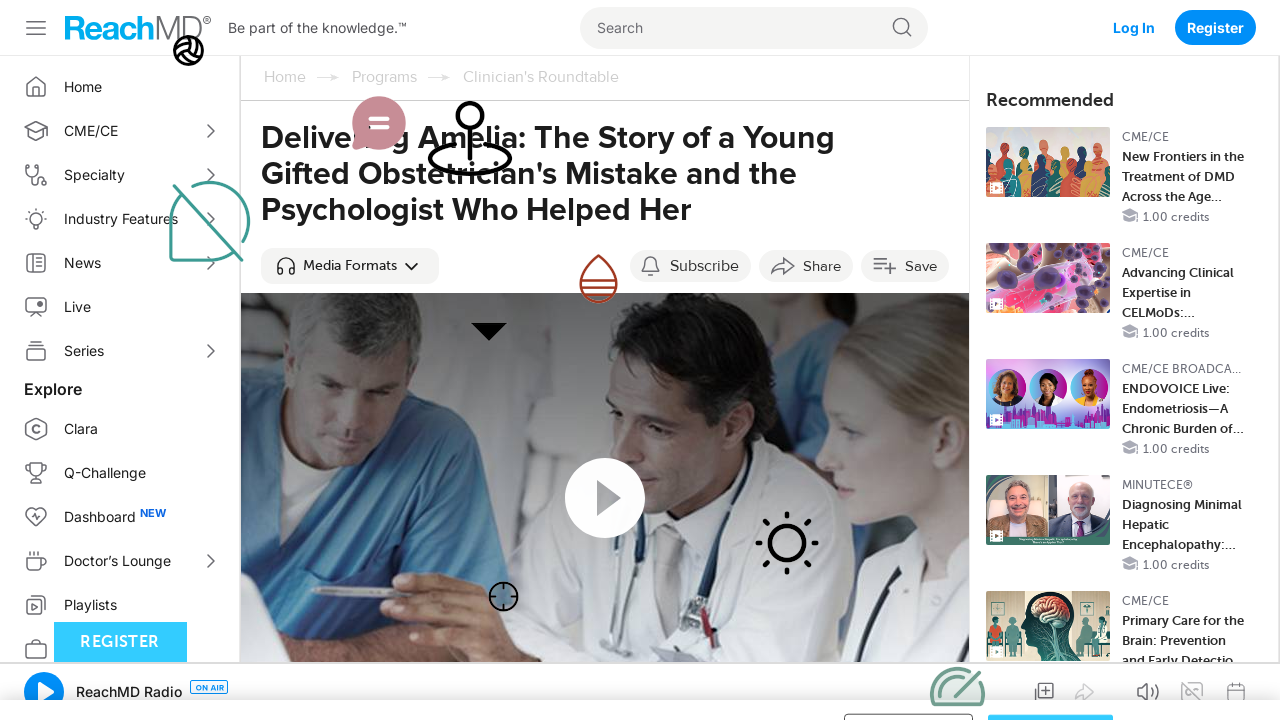  What do you see at coordinates (787, 543) in the screenshot?
I see `reduce screen brightness` at bounding box center [787, 543].